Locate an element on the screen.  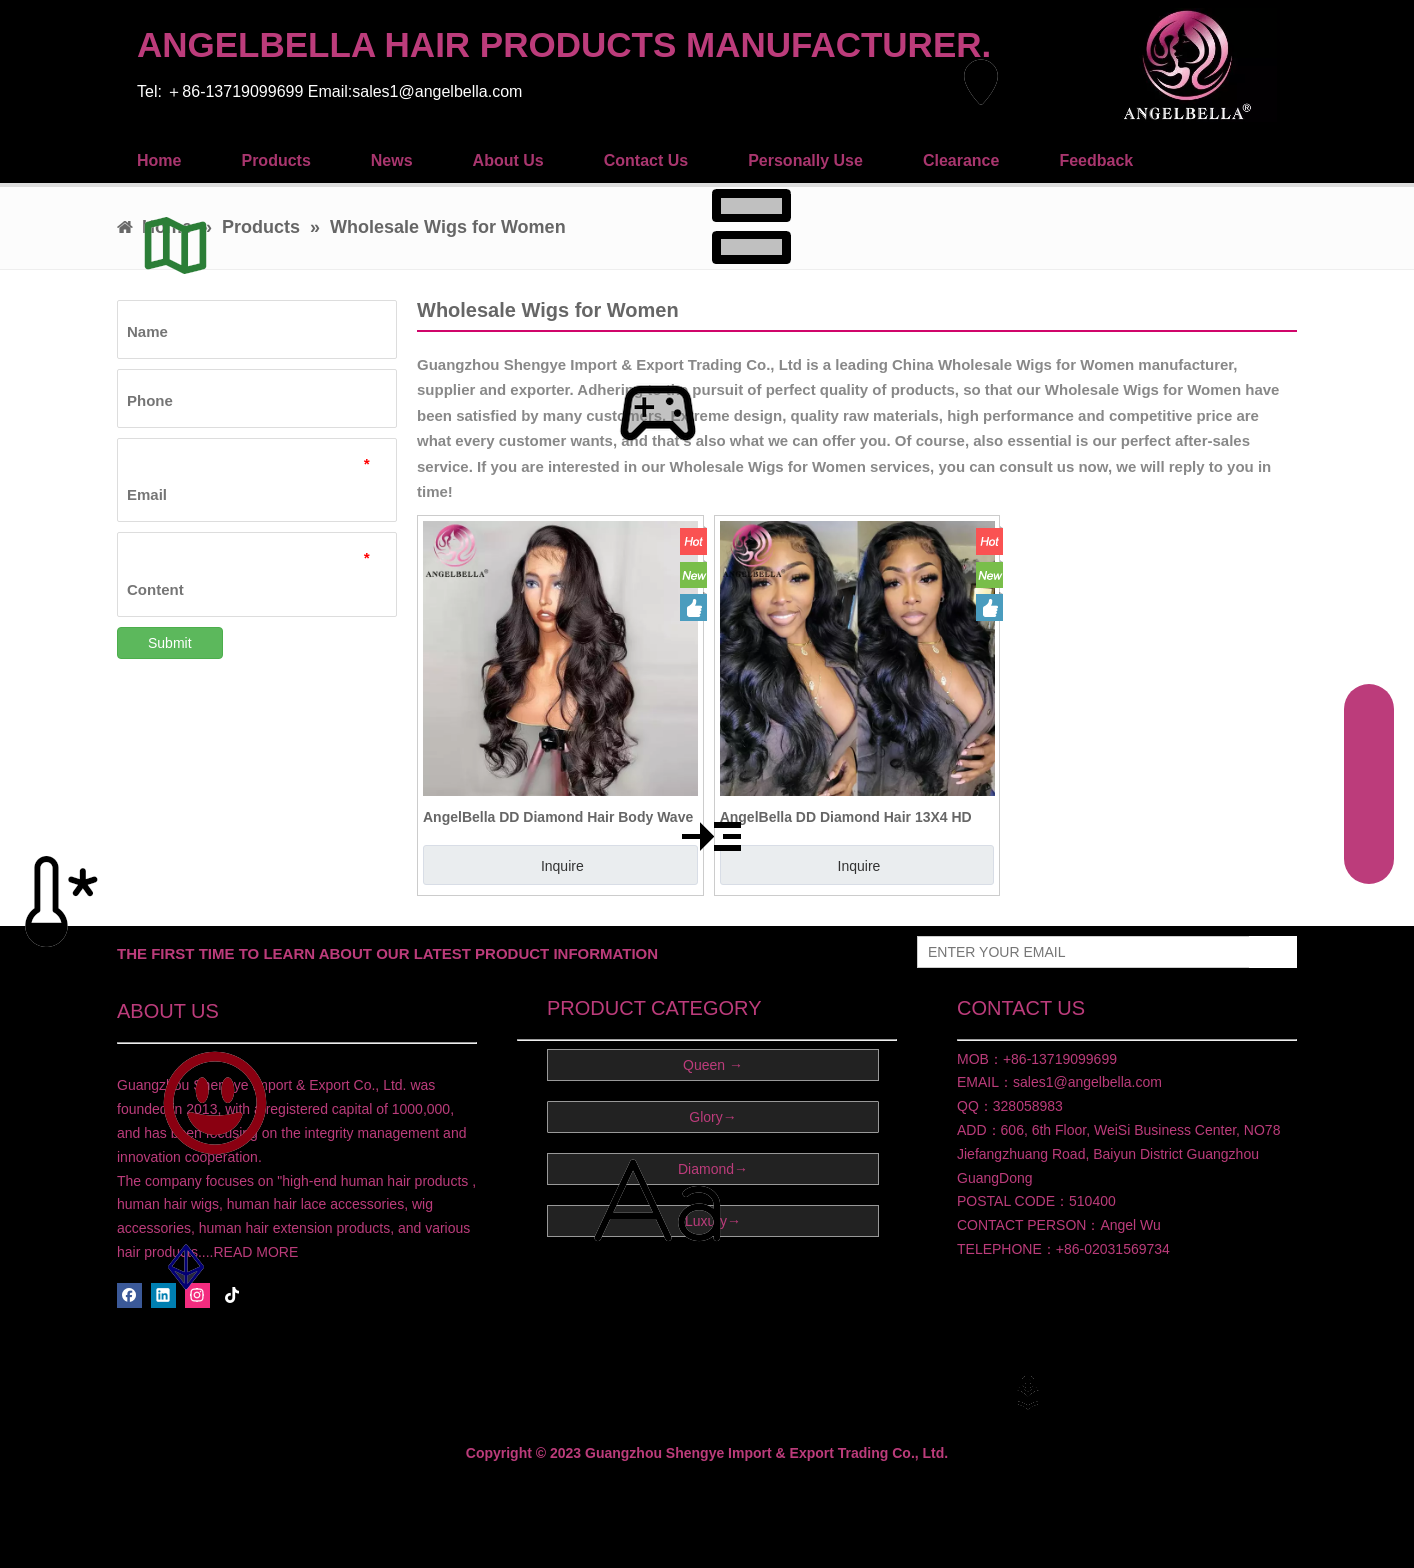
access gaming or esports features is located at coordinates (658, 413).